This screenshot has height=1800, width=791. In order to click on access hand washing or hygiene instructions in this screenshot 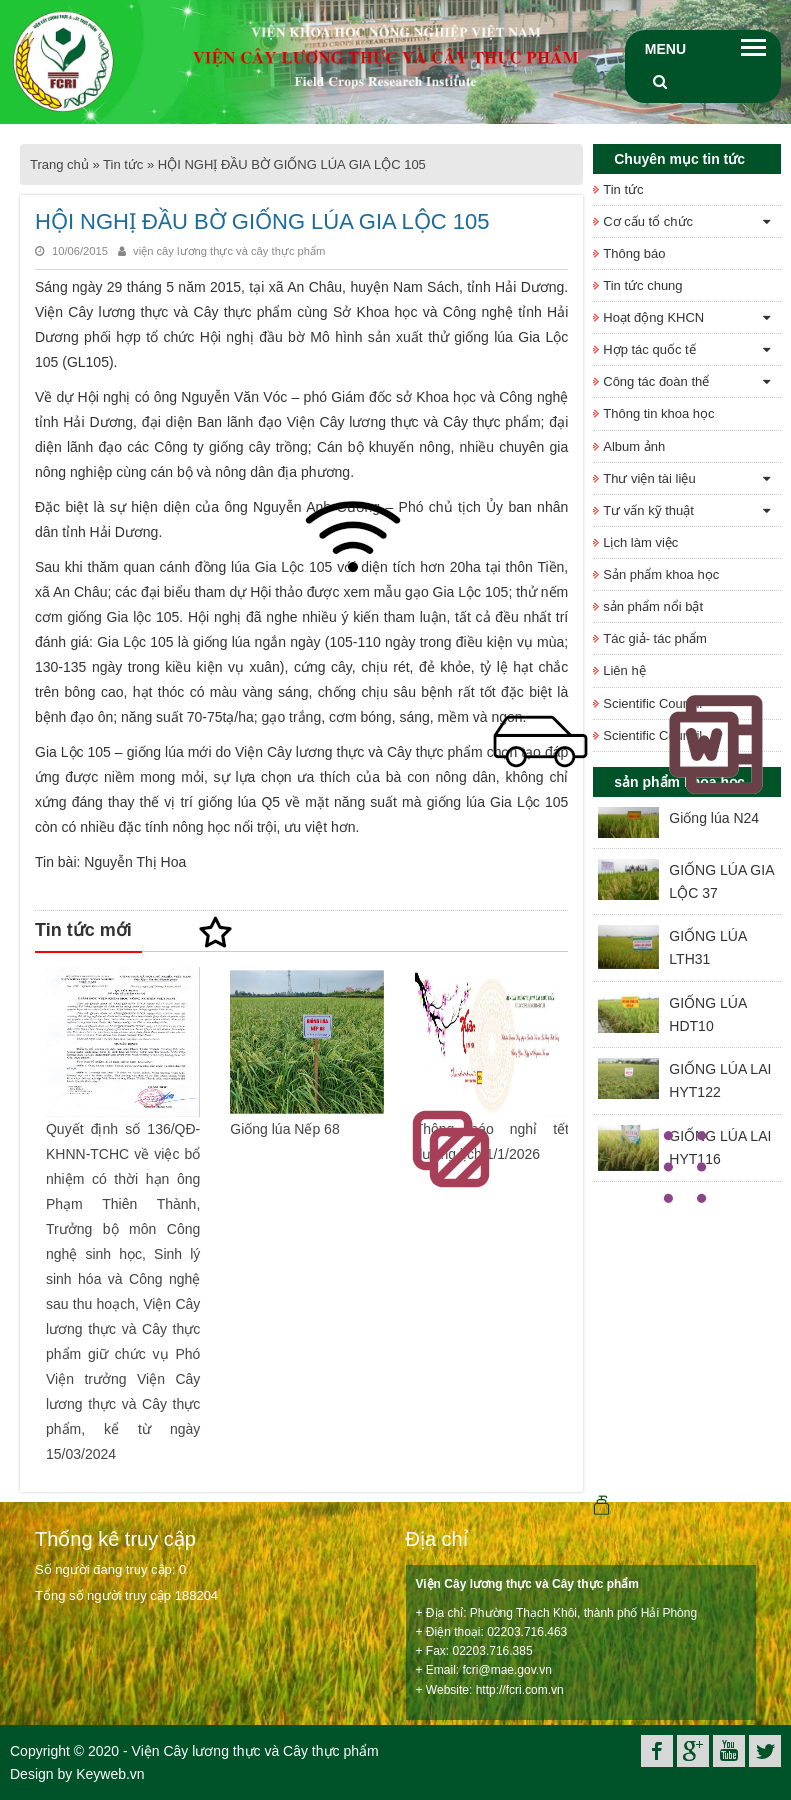, I will do `click(601, 1505)`.